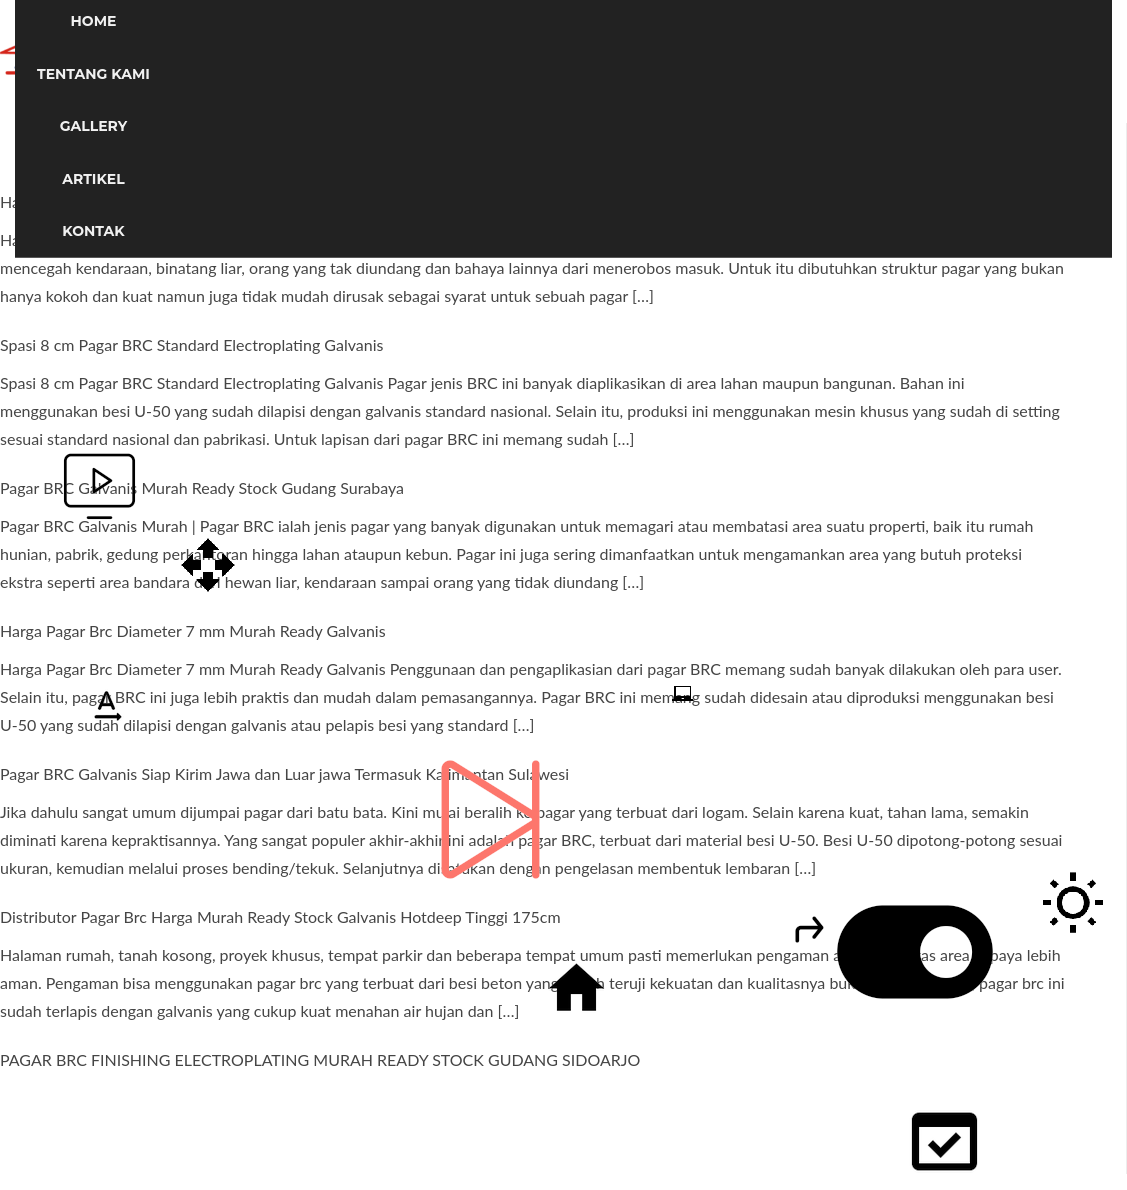 This screenshot has width=1127, height=1190. Describe the element at coordinates (490, 819) in the screenshot. I see `skip to the next track or media item` at that location.